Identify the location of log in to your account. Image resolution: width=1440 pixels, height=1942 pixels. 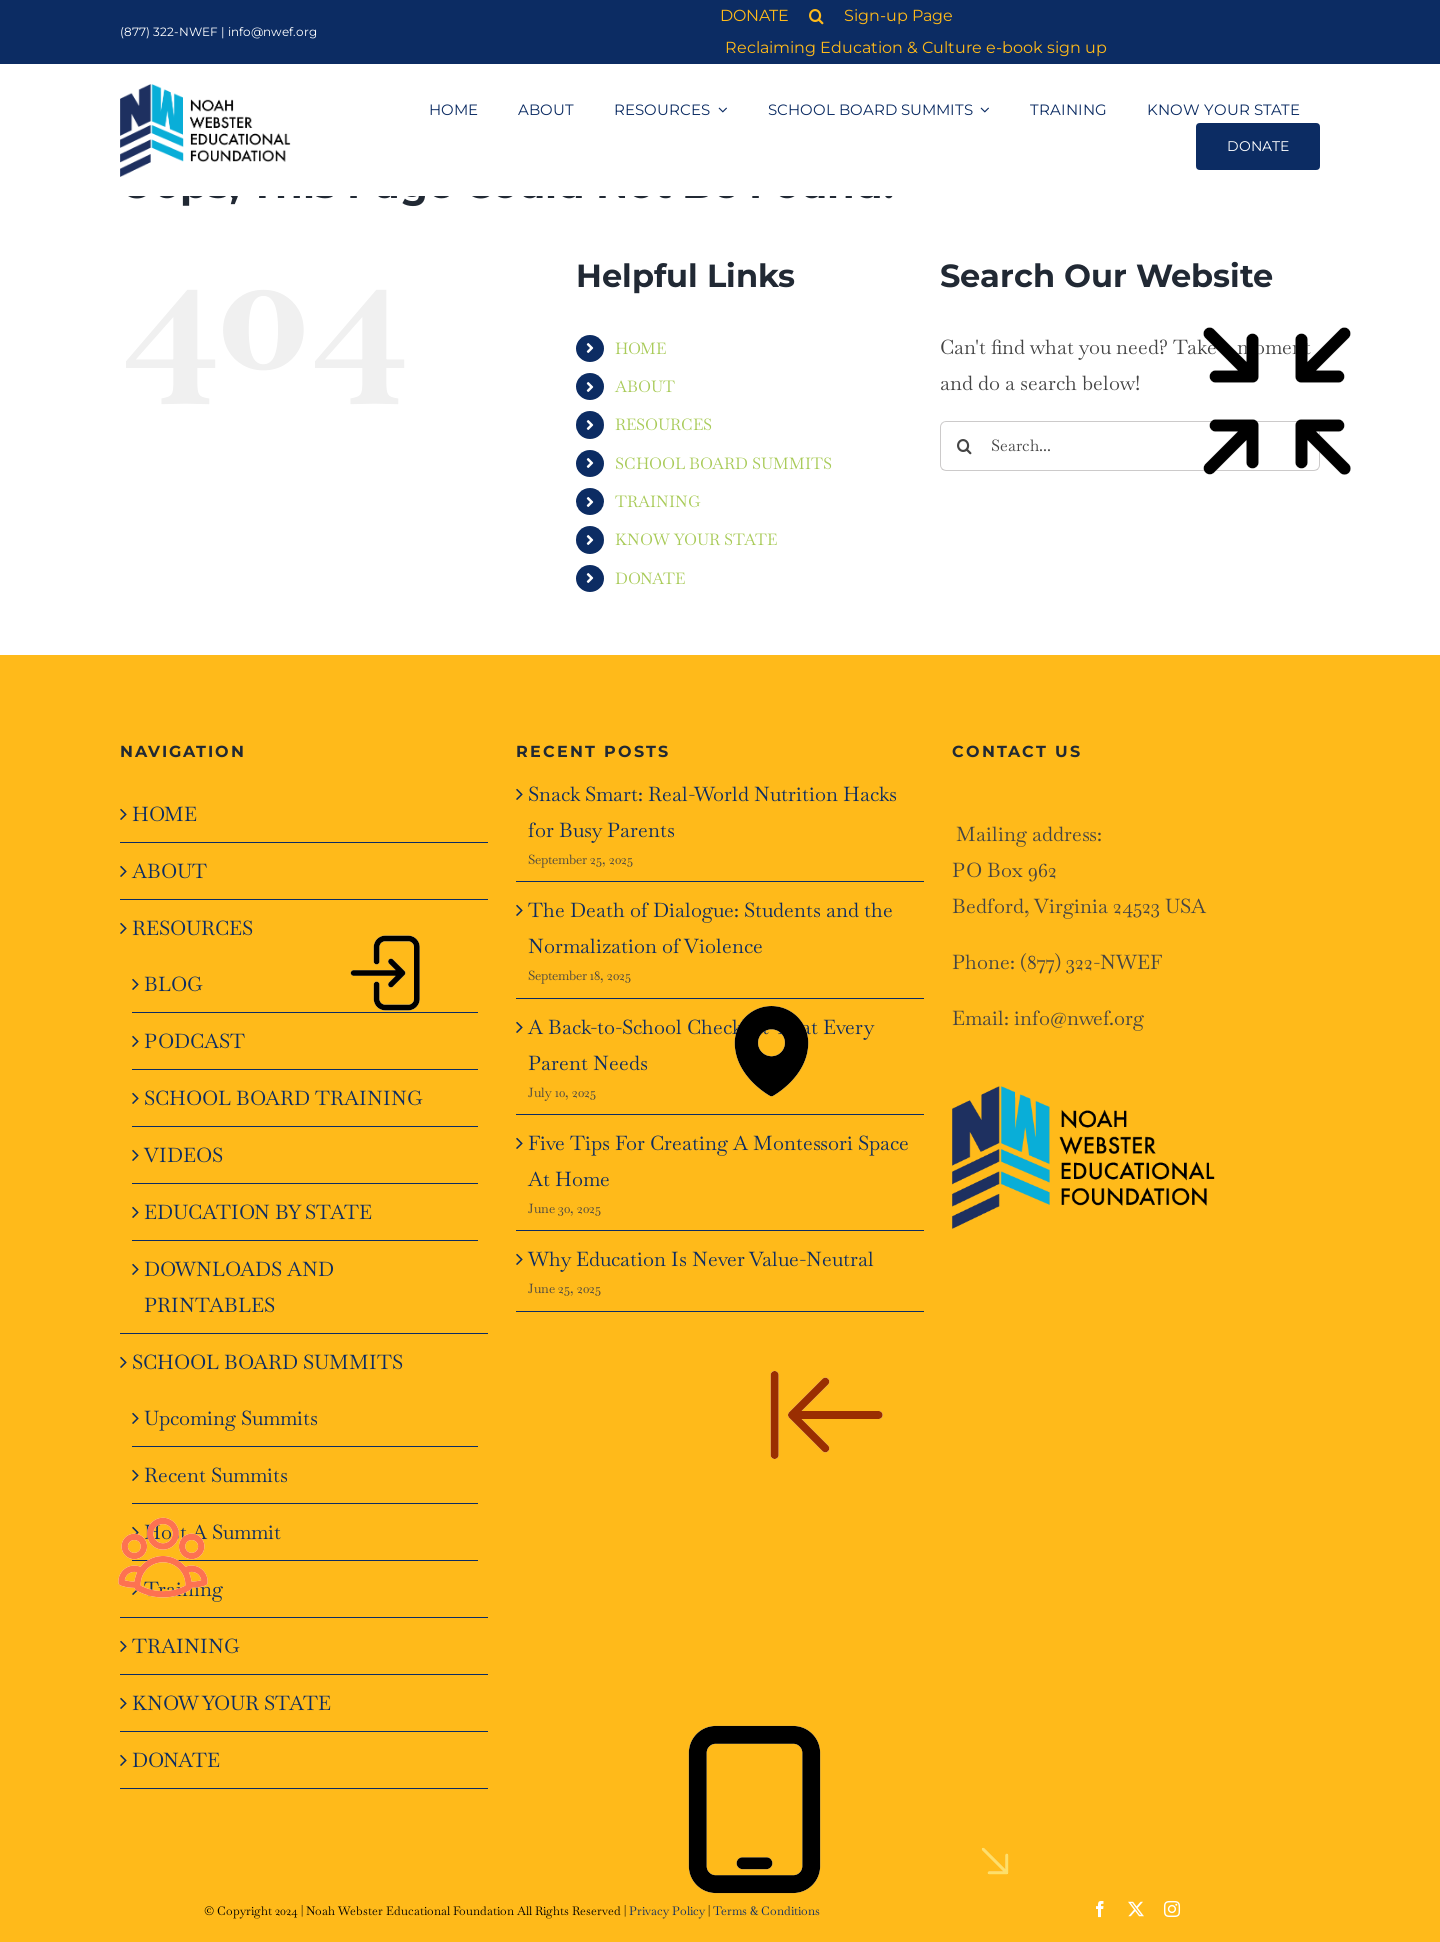
(391, 973).